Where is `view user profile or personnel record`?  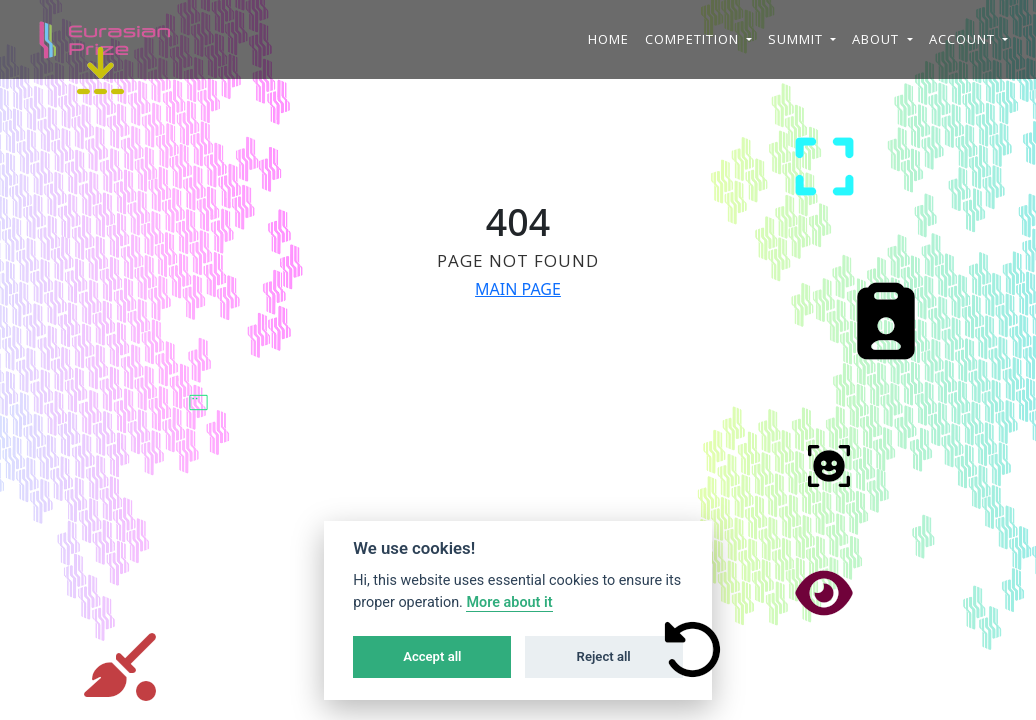 view user profile or personnel record is located at coordinates (886, 321).